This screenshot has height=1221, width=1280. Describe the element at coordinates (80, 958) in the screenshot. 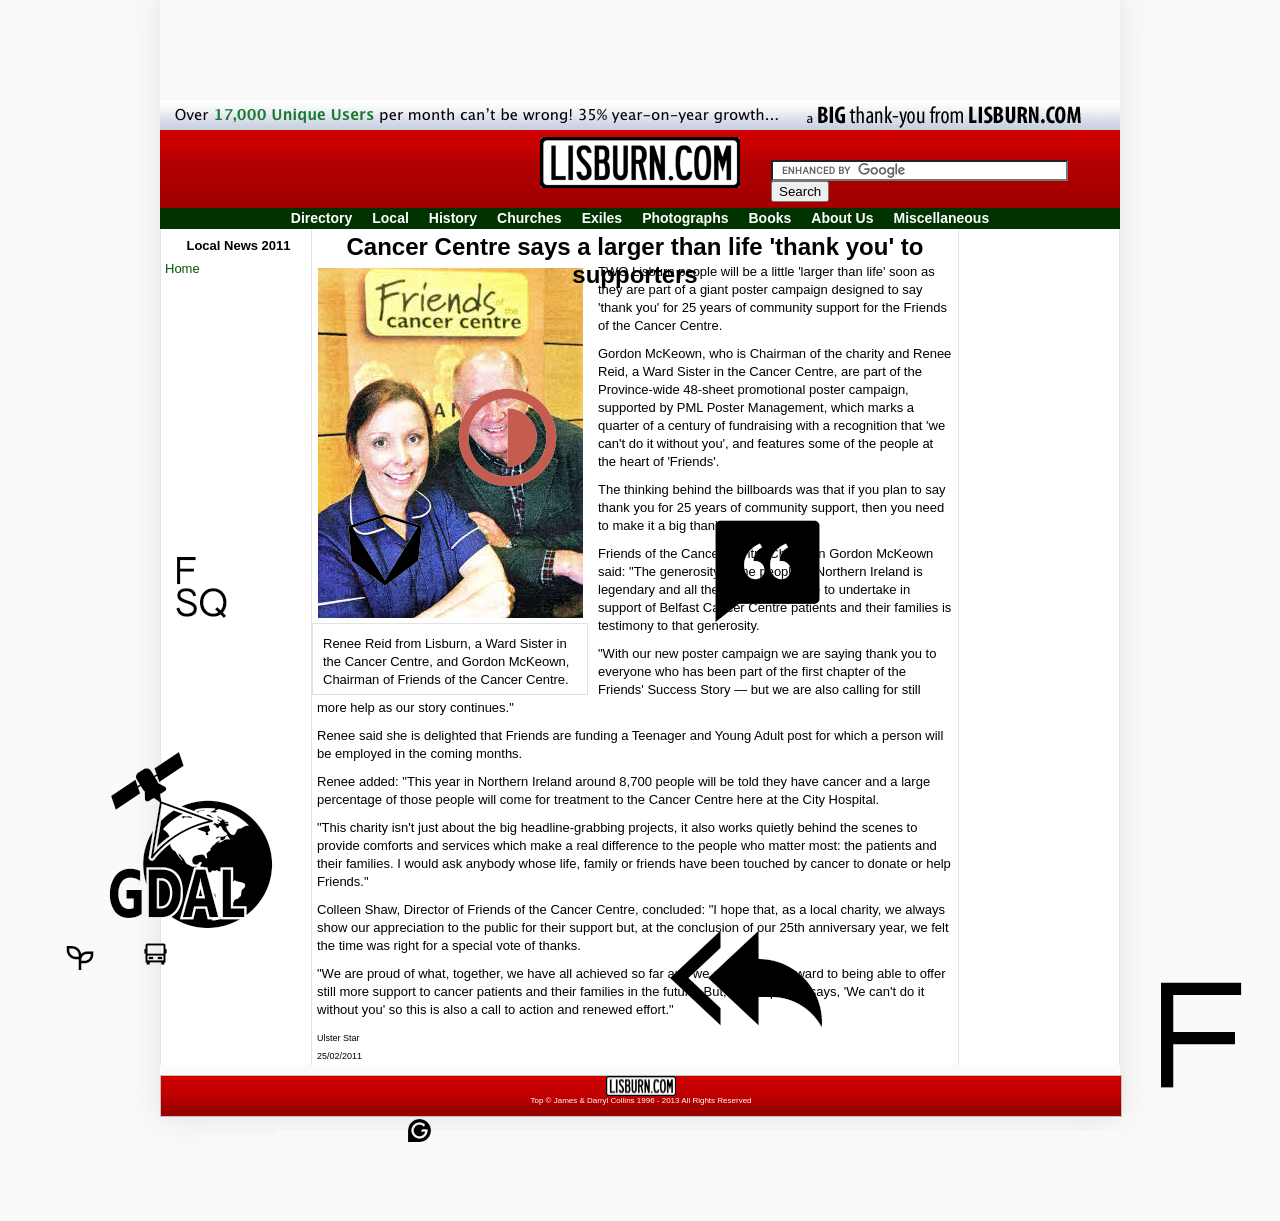

I see `indicates eco-friendly or sustainable option` at that location.